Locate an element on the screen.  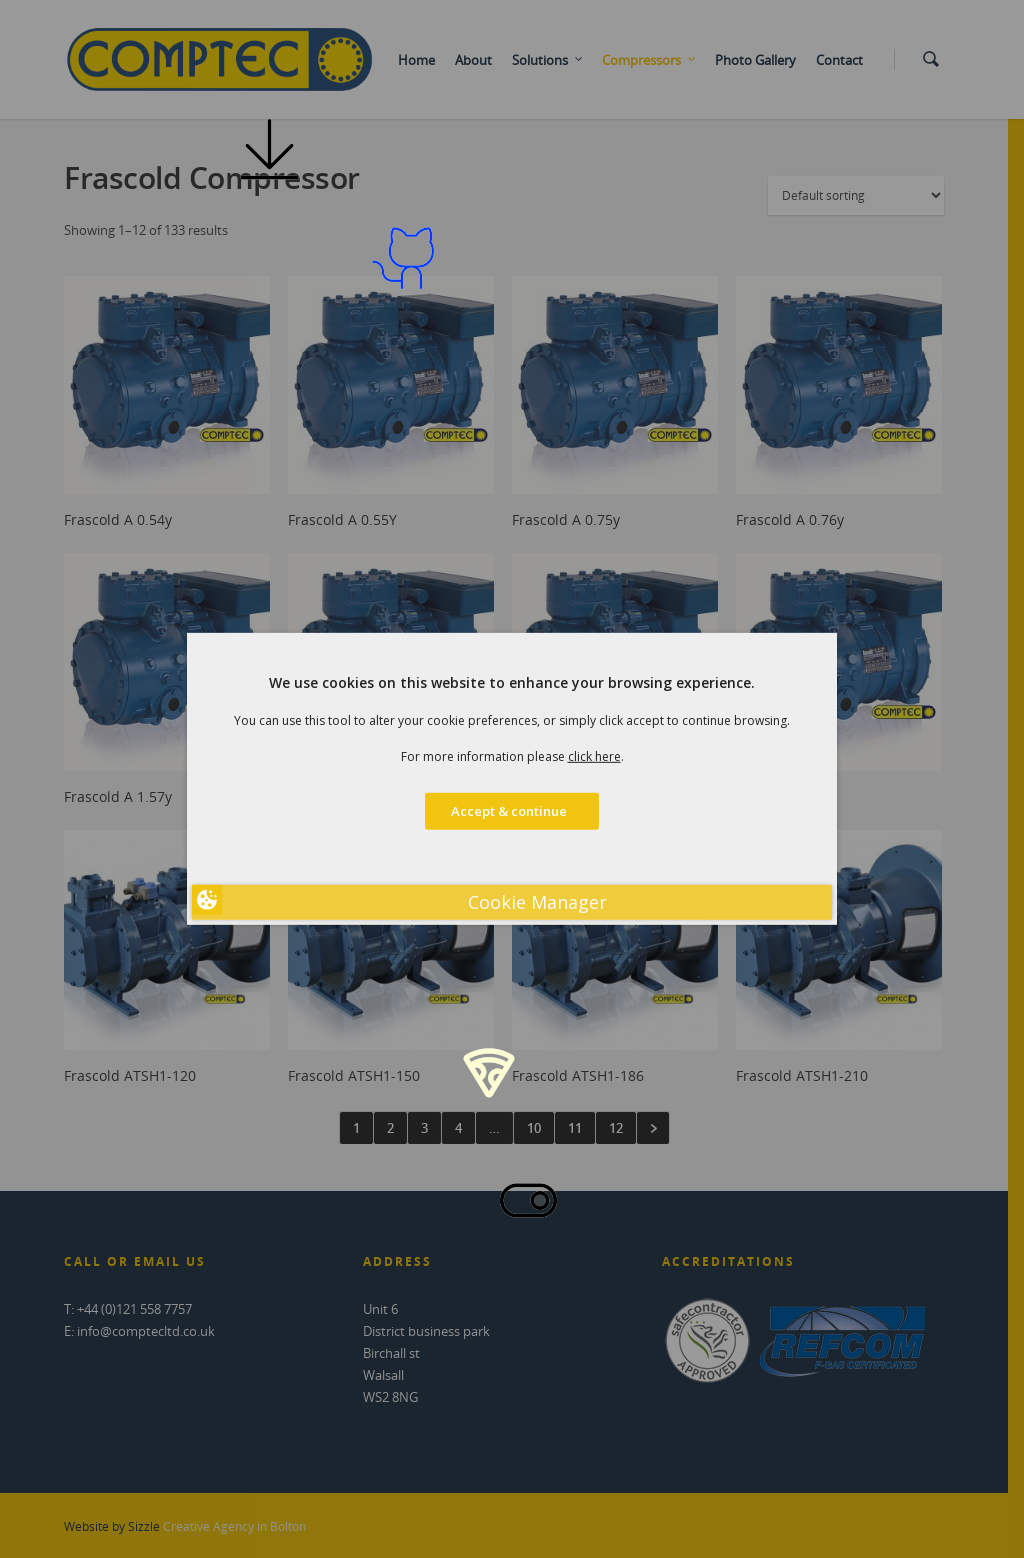
toggle switch in the "on" or enabled position is located at coordinates (528, 1200).